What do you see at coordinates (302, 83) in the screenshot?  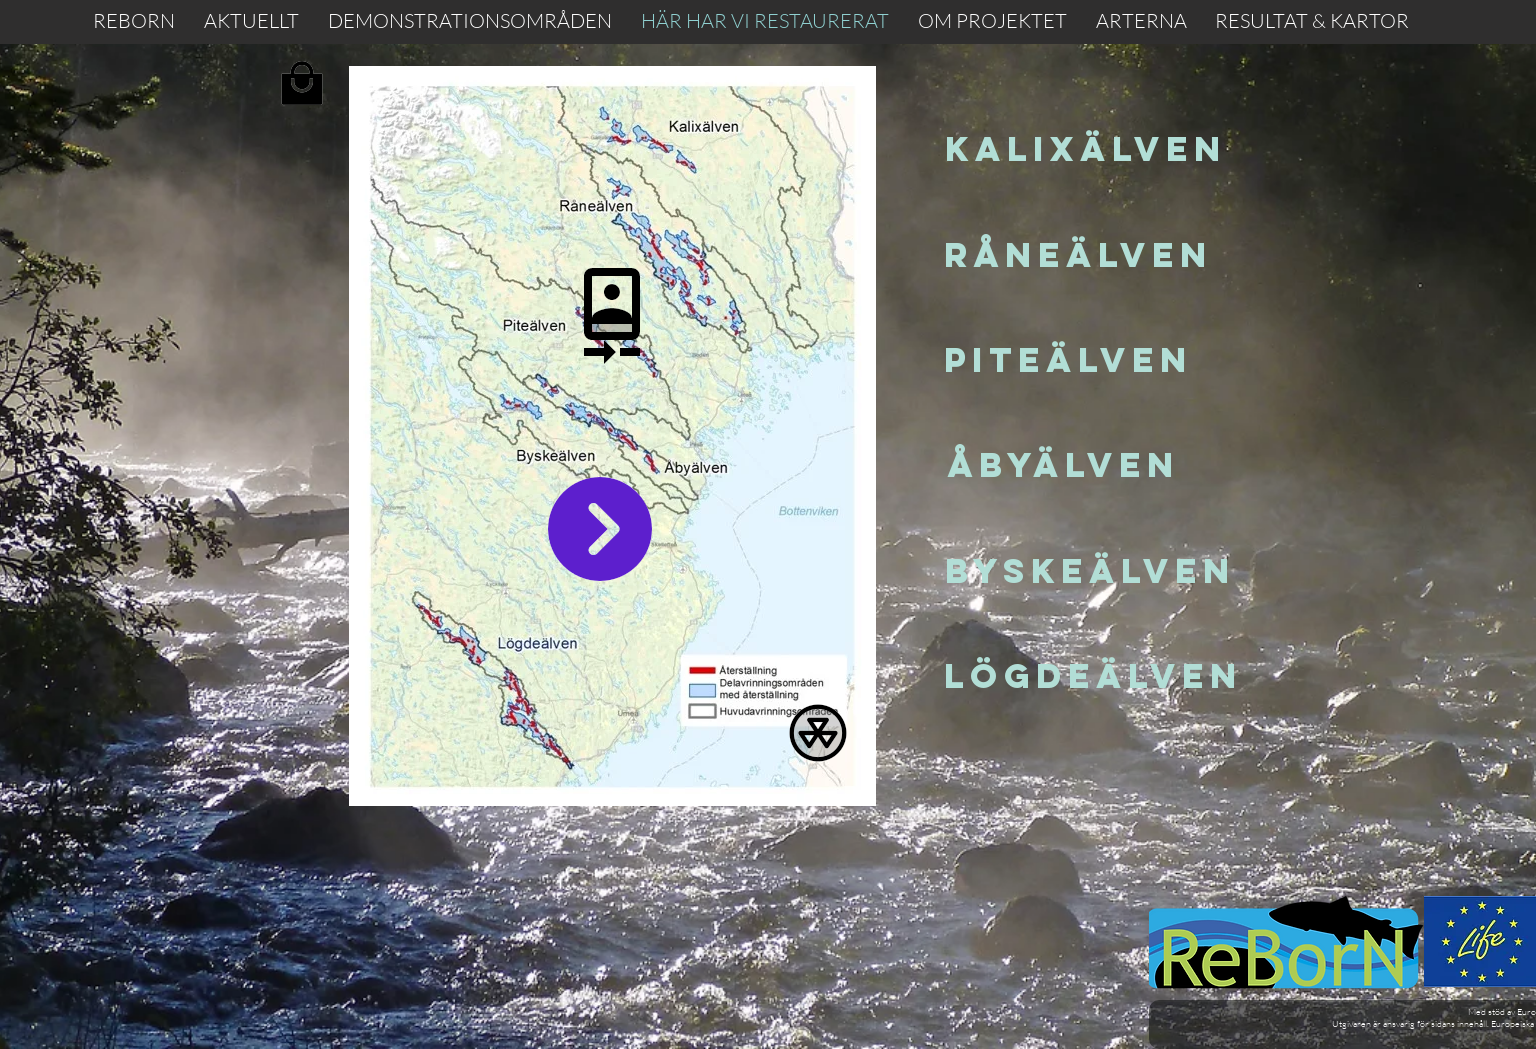 I see `view your shopping bag` at bounding box center [302, 83].